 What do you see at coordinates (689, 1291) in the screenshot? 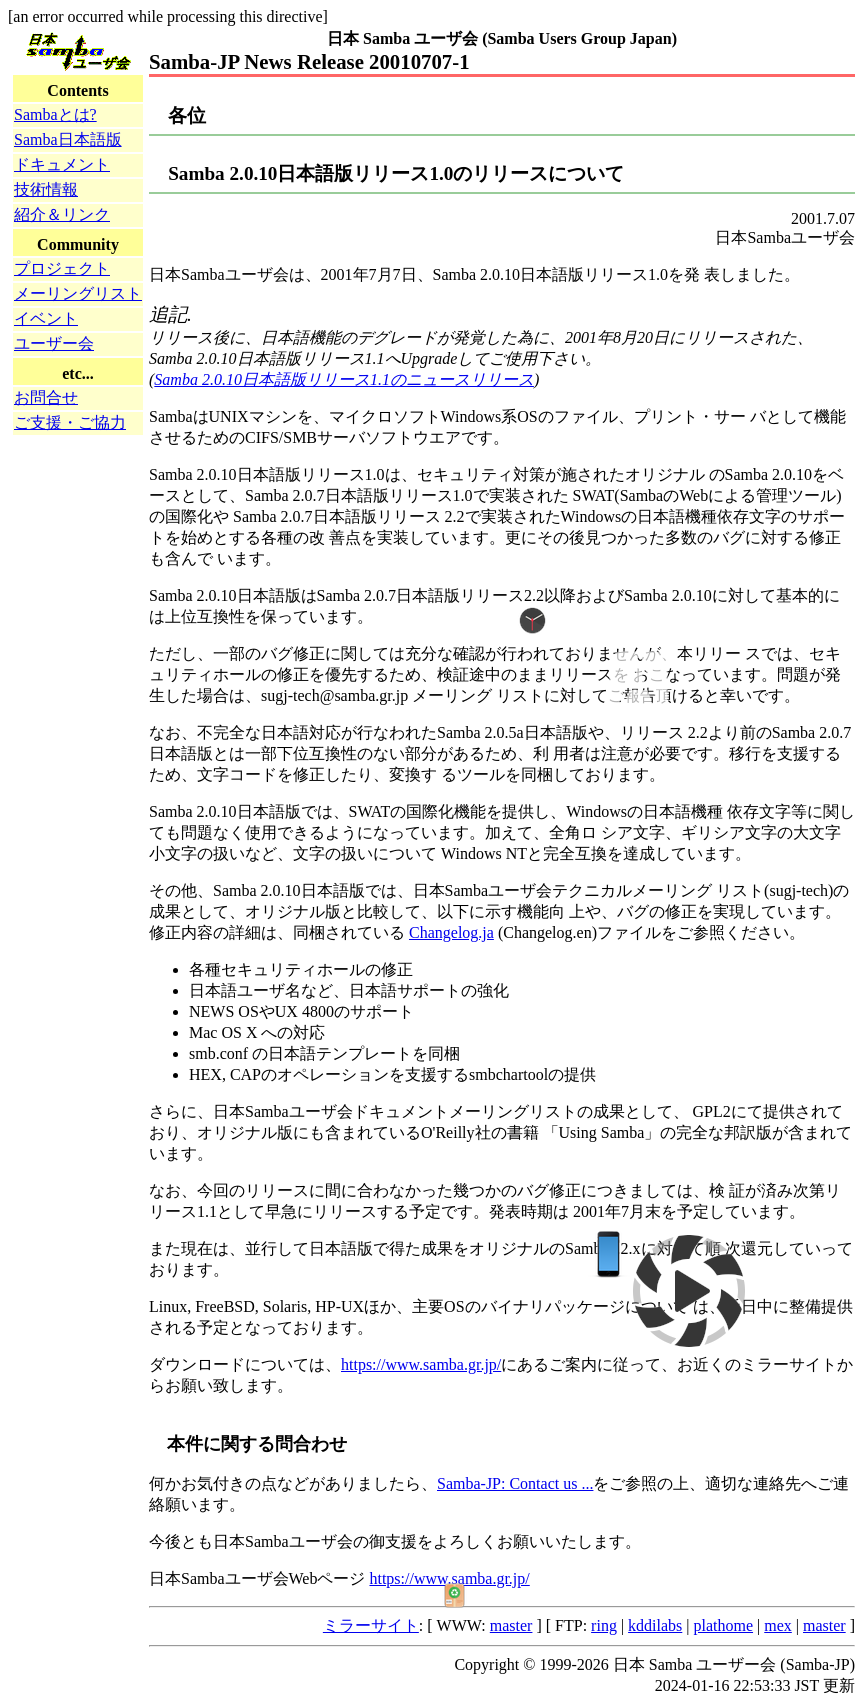
I see `open lollypop music player` at bounding box center [689, 1291].